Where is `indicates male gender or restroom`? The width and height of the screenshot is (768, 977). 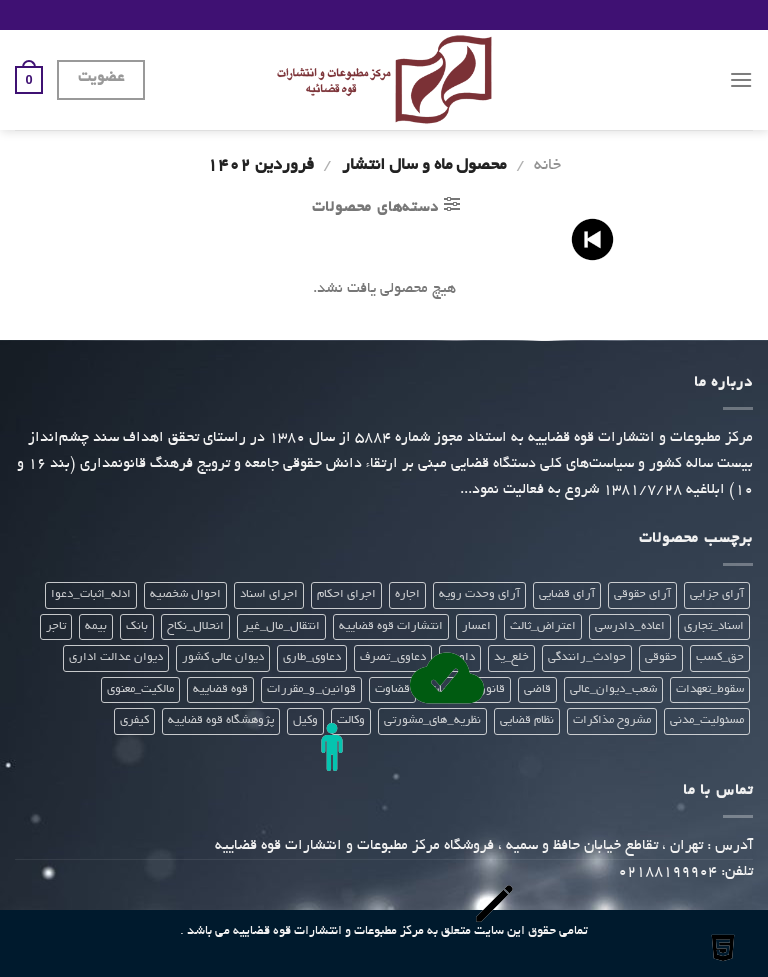
indicates male gender or restroom is located at coordinates (332, 747).